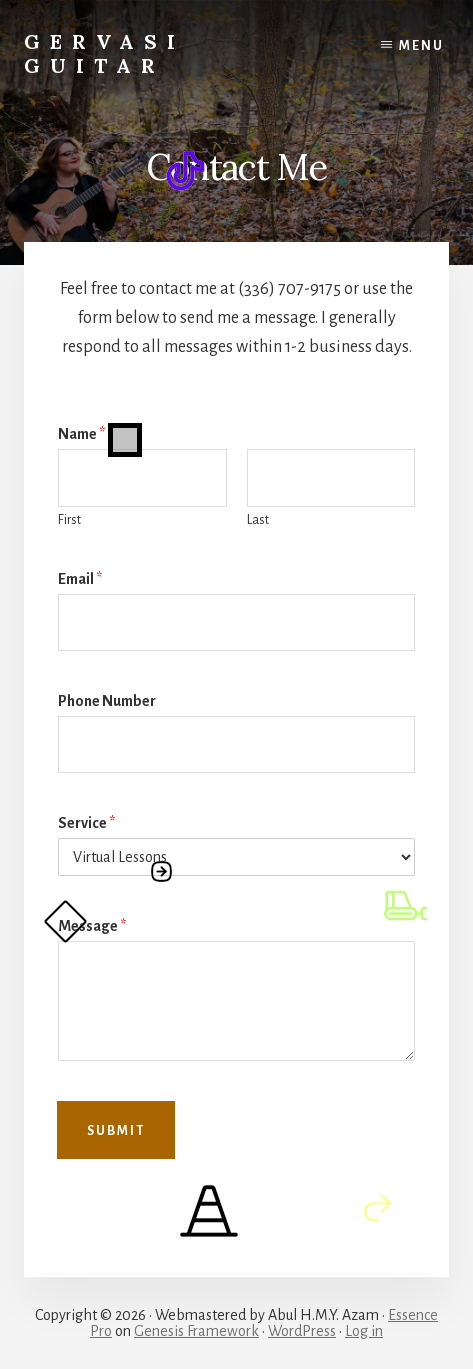  I want to click on proceed to the next step, so click(161, 871).